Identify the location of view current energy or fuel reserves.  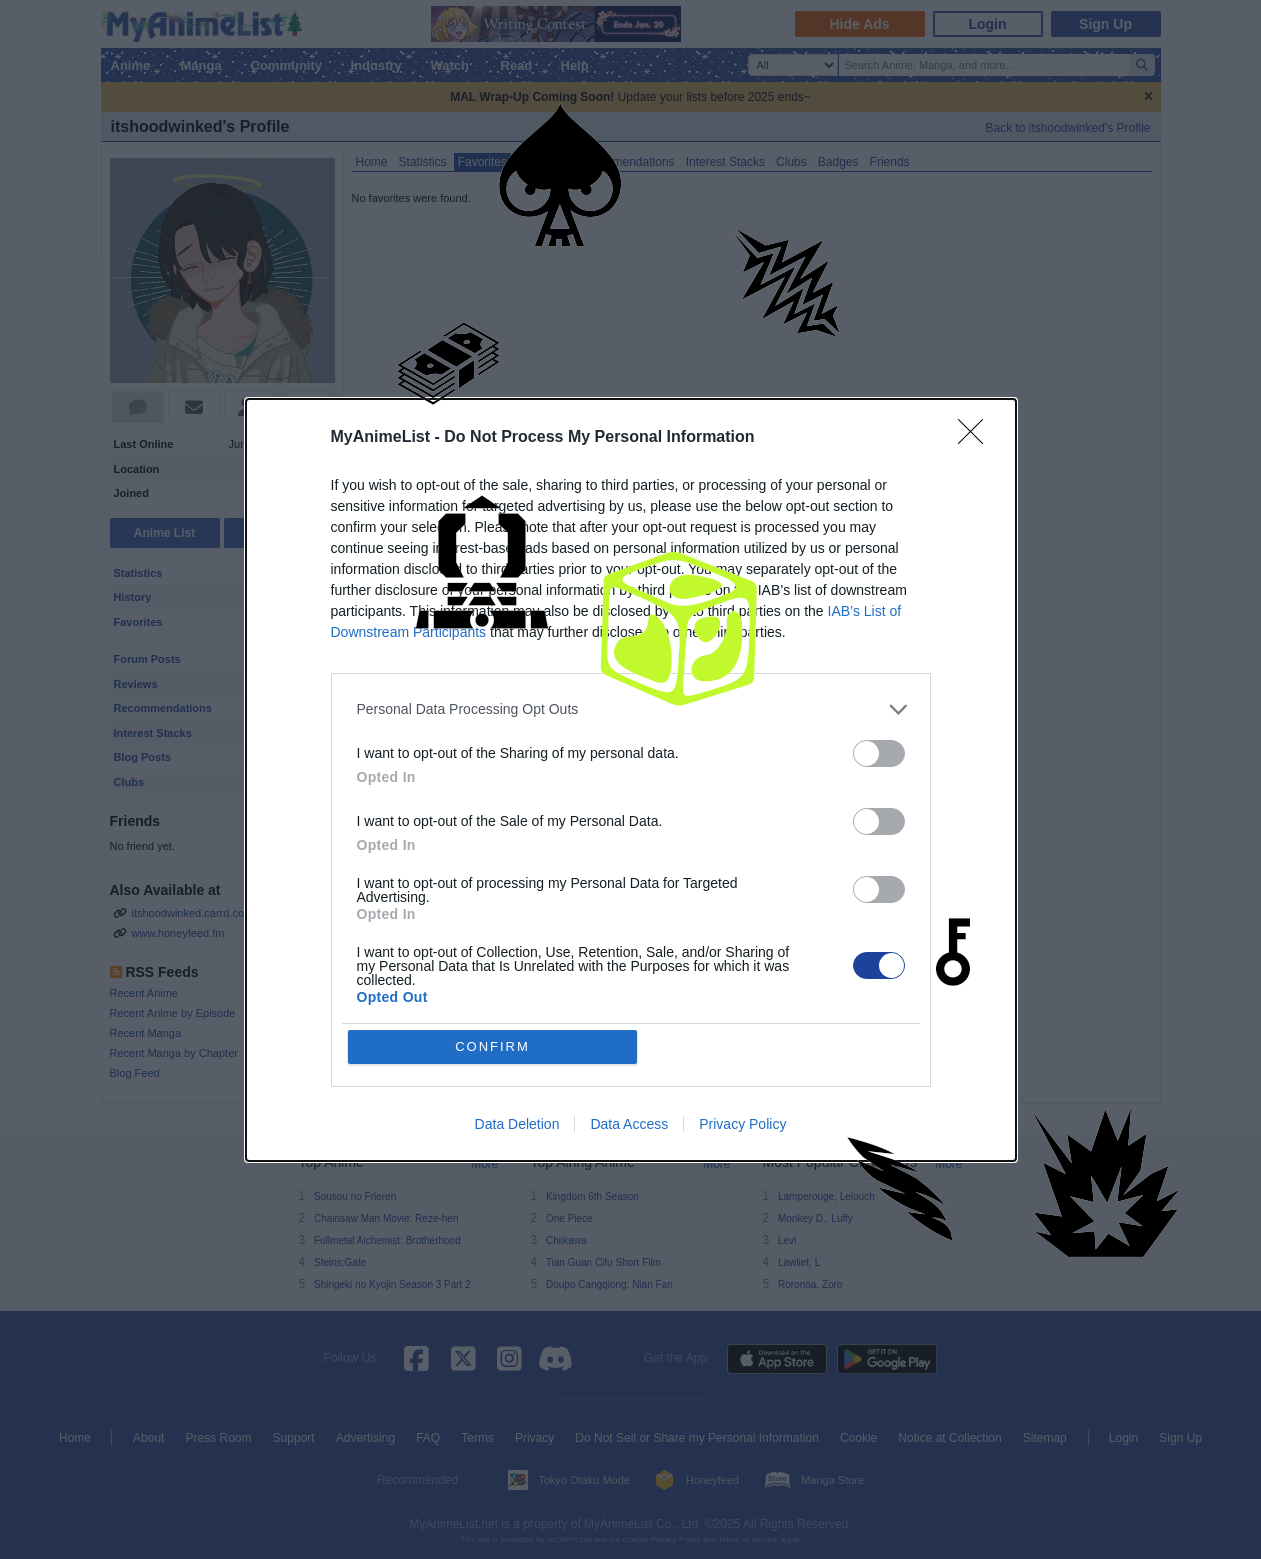
(482, 562).